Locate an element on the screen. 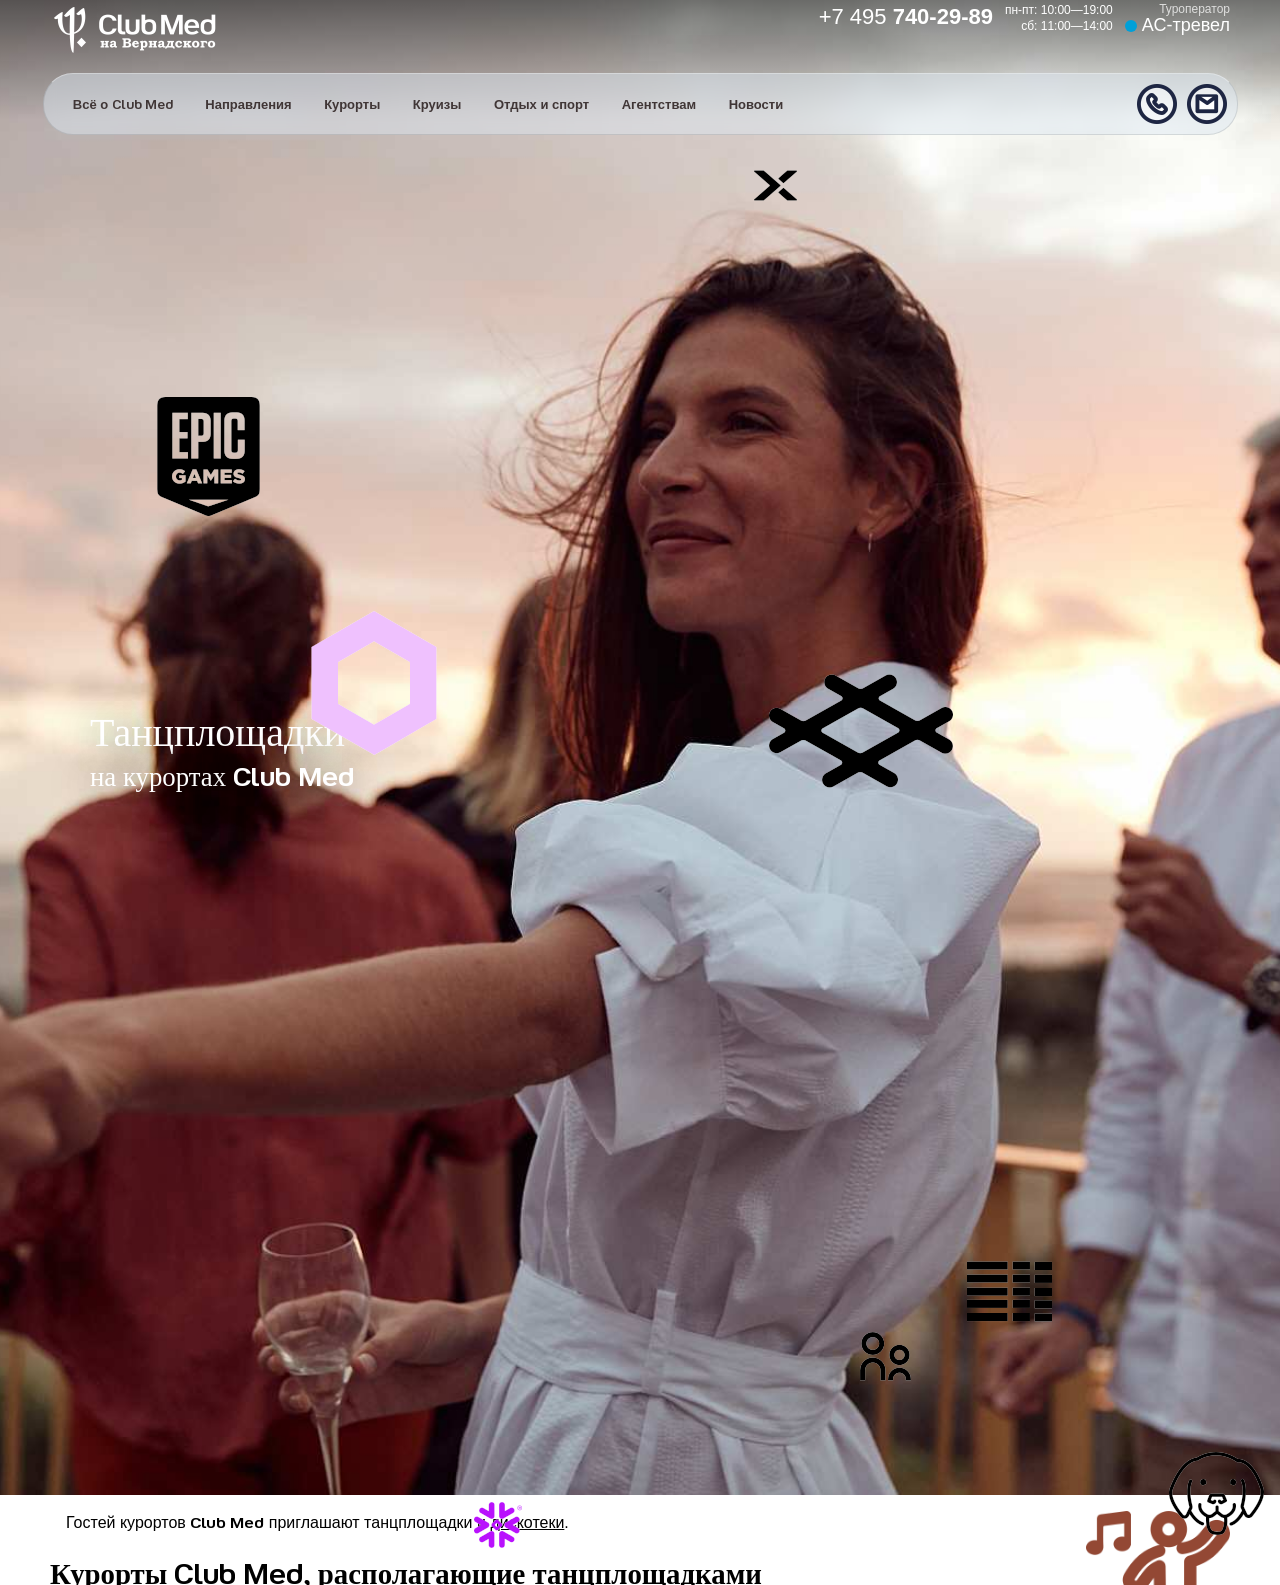  Chainlink blockchain oracle network logo is located at coordinates (374, 683).